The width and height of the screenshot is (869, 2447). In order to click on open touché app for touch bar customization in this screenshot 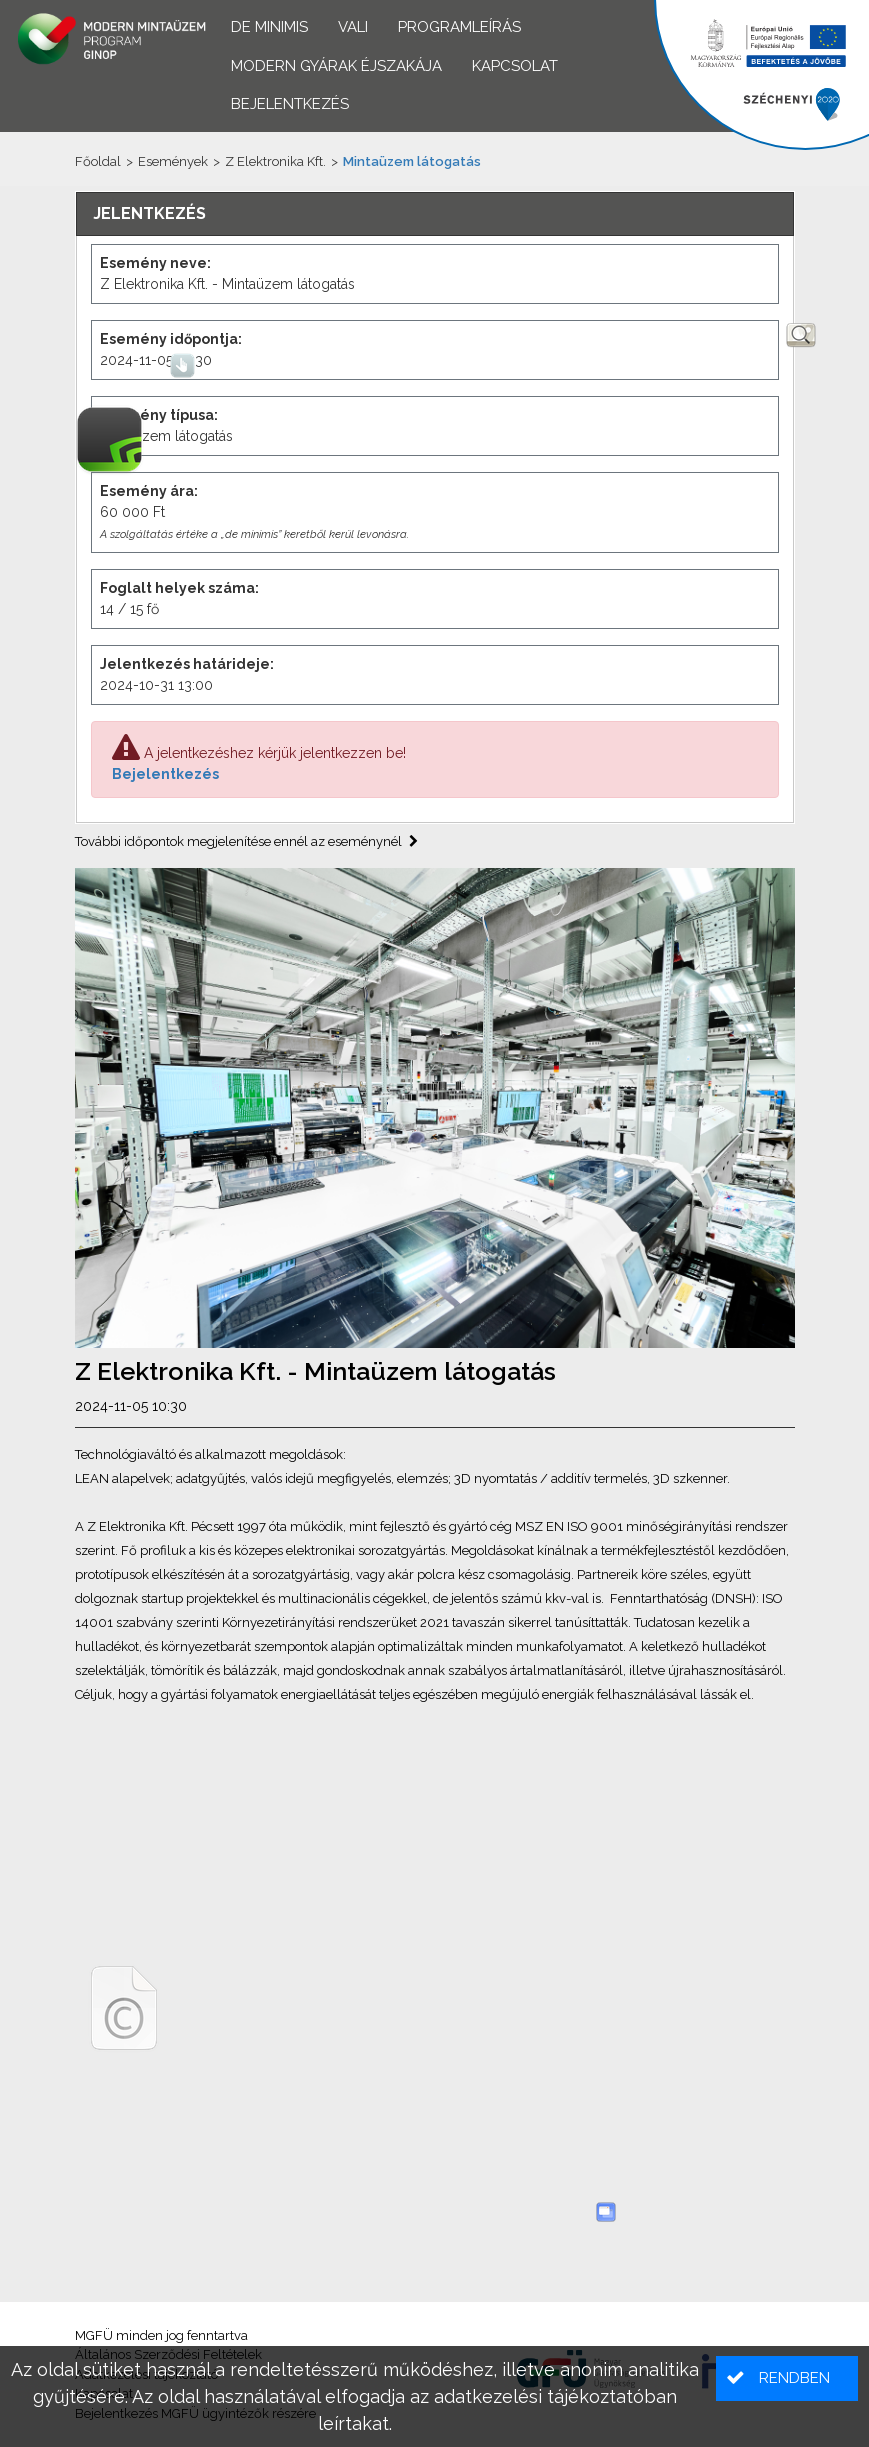, I will do `click(182, 365)`.